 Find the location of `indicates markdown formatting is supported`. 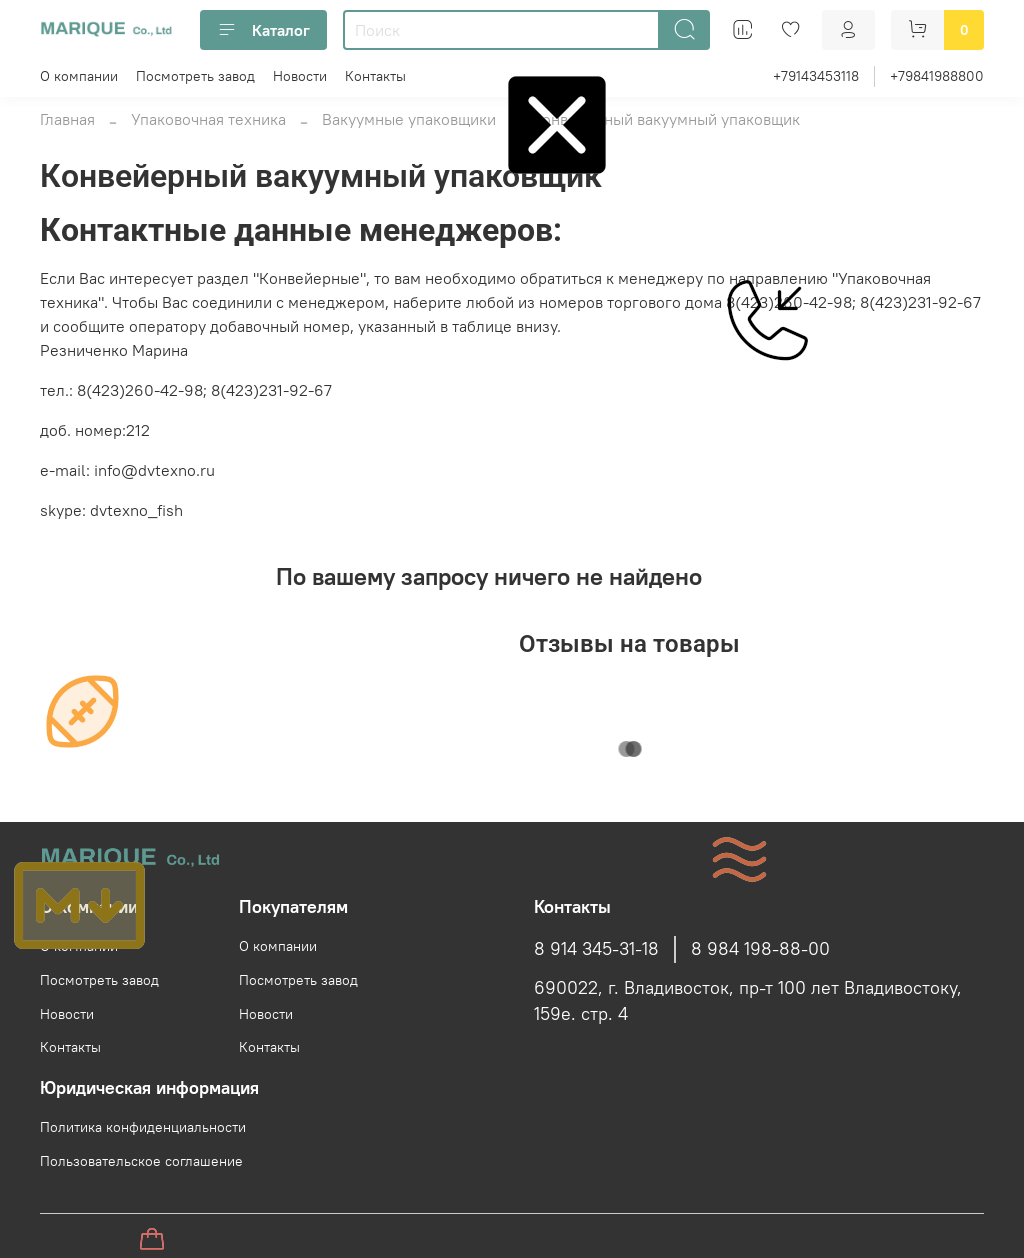

indicates markdown formatting is supported is located at coordinates (79, 905).